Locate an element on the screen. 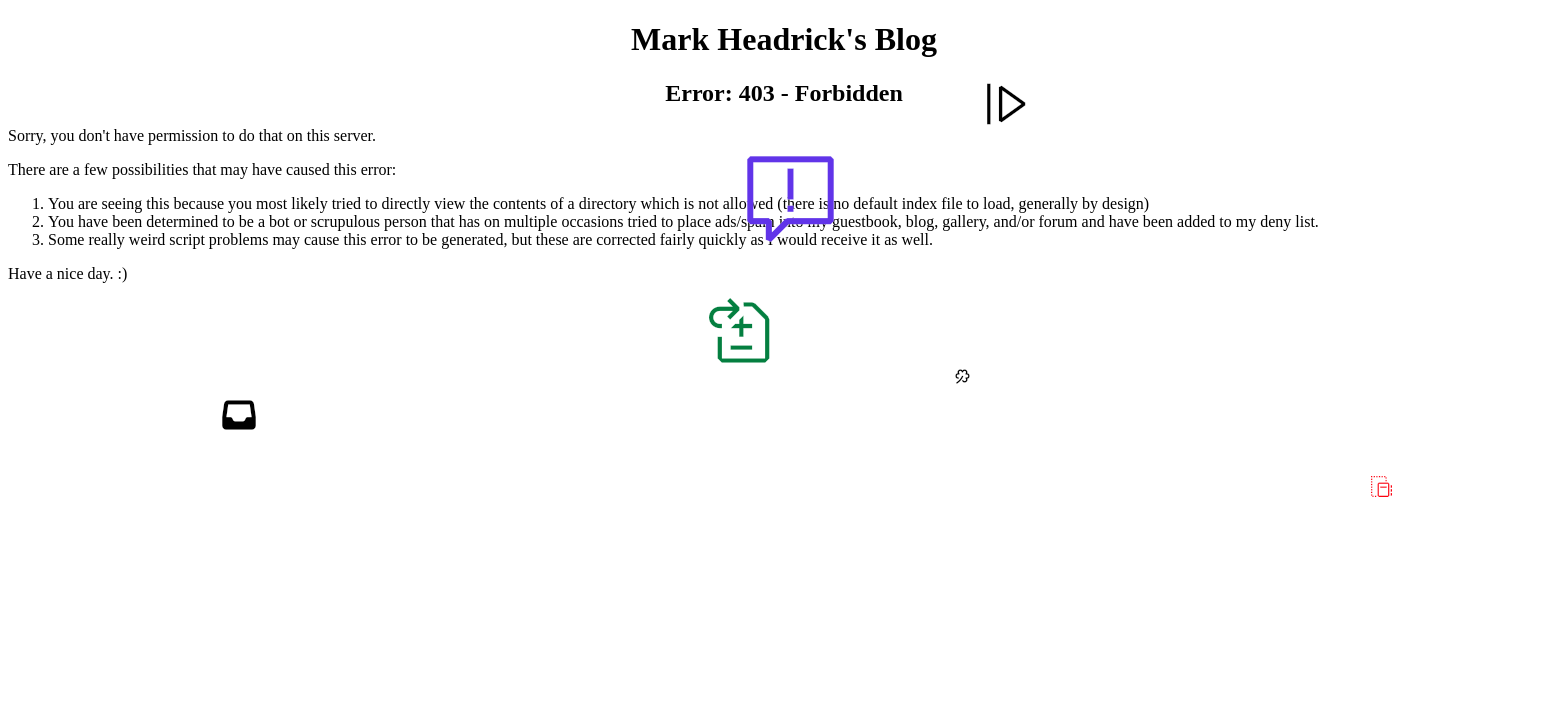  create a new notebook from template is located at coordinates (1381, 486).